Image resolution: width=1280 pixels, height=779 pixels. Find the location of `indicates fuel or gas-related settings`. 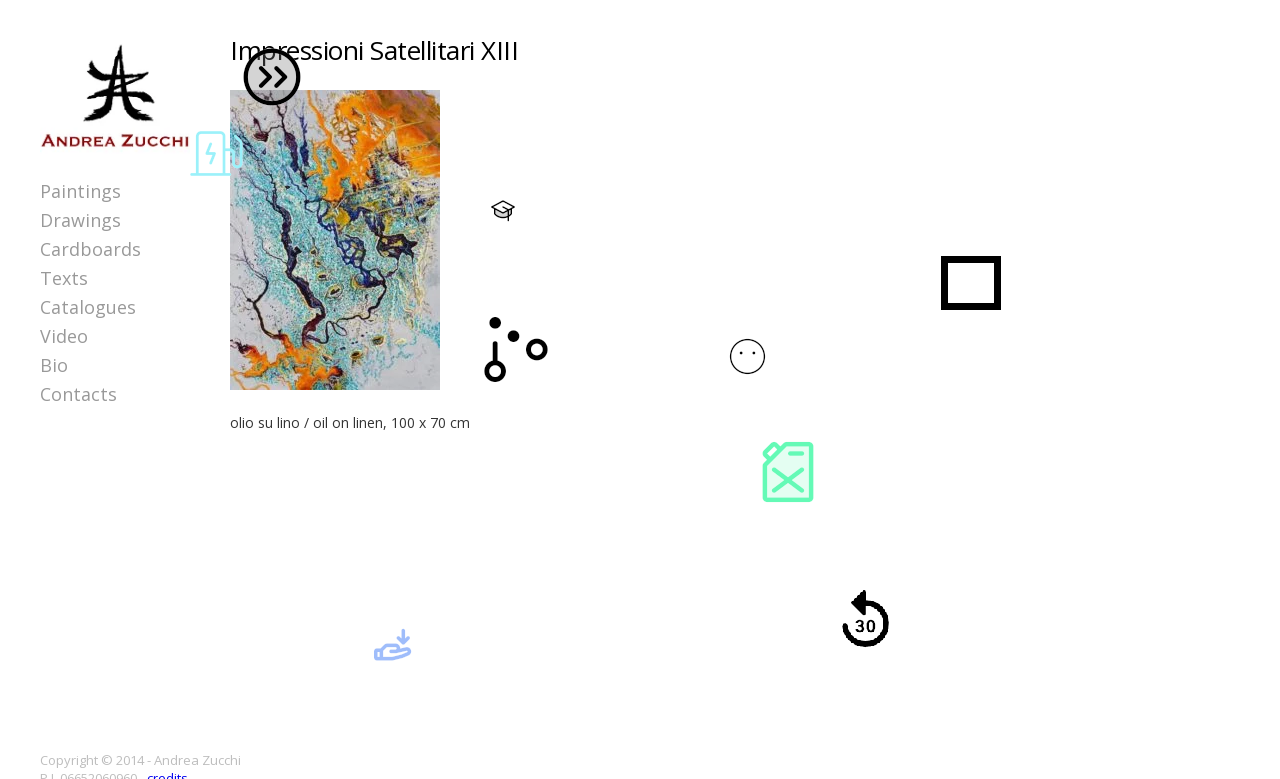

indicates fuel or gas-related settings is located at coordinates (788, 472).